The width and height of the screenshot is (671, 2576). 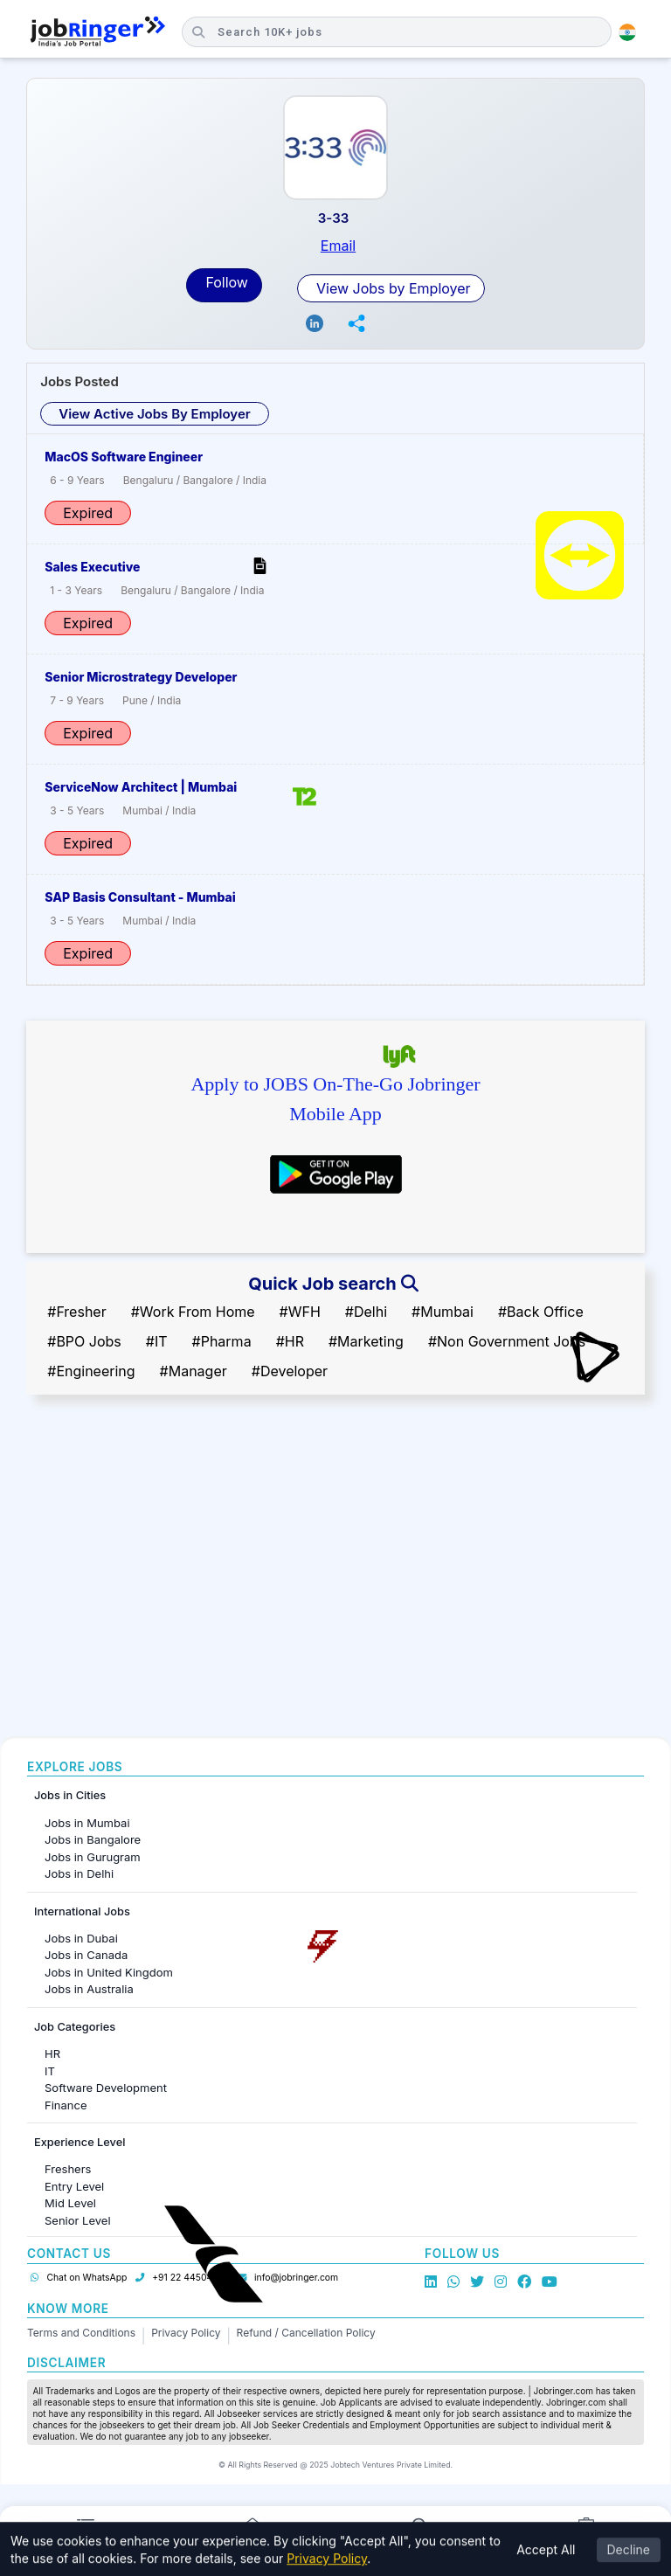 What do you see at coordinates (213, 2254) in the screenshot?
I see `open the American Airlines app` at bounding box center [213, 2254].